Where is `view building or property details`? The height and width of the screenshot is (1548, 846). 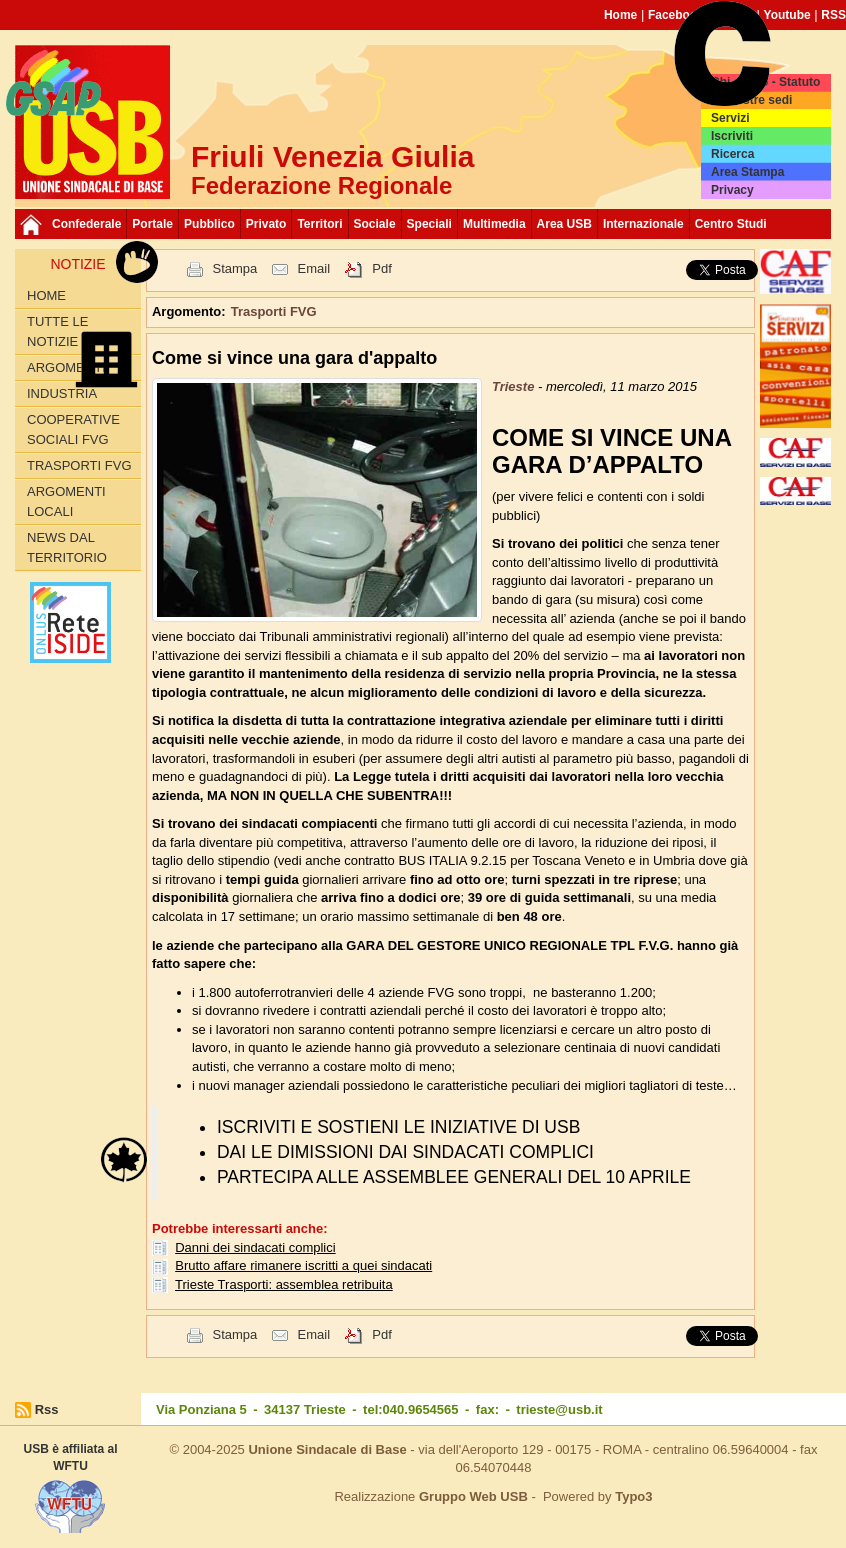
view building or property details is located at coordinates (106, 359).